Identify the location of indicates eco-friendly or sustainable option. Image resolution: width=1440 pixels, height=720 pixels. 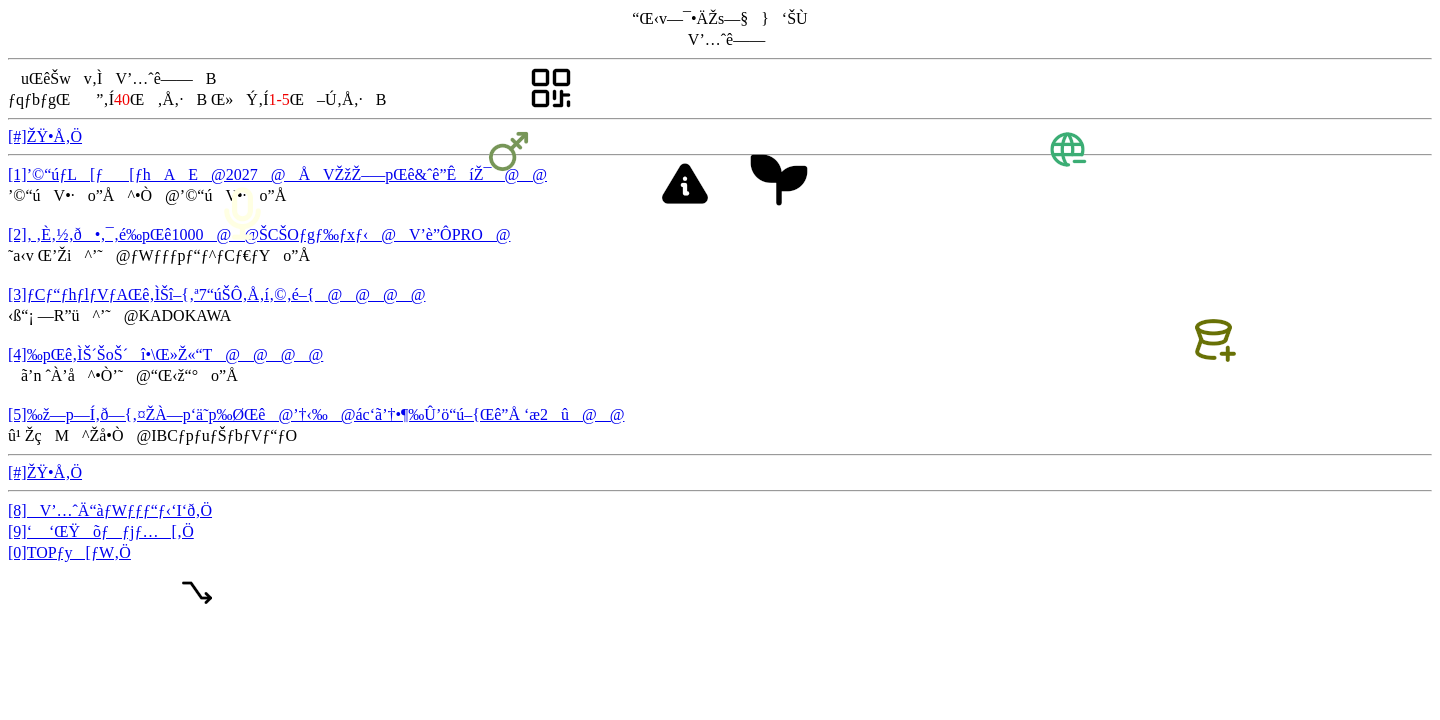
(779, 180).